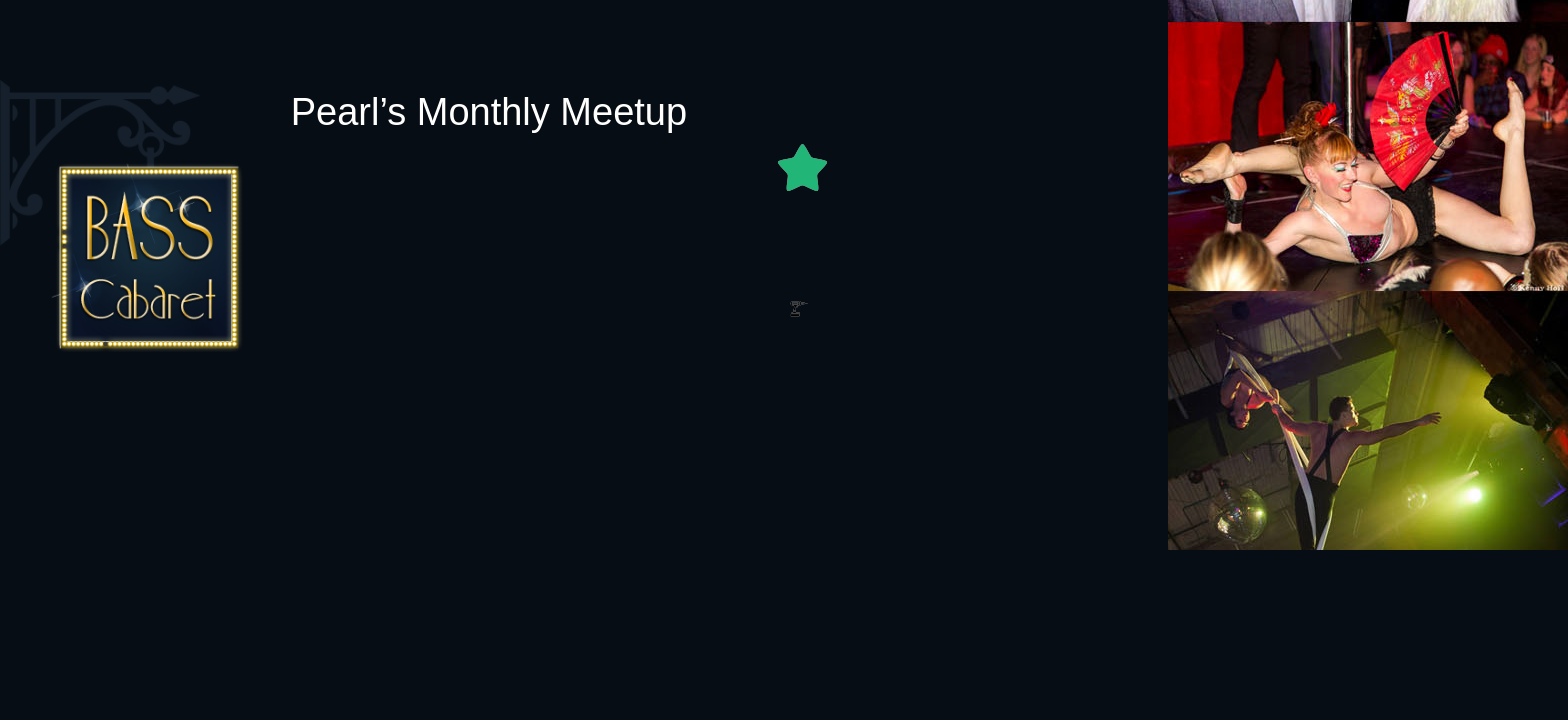 The height and width of the screenshot is (720, 1568). Describe the element at coordinates (799, 309) in the screenshot. I see `power tools or hardware category` at that location.